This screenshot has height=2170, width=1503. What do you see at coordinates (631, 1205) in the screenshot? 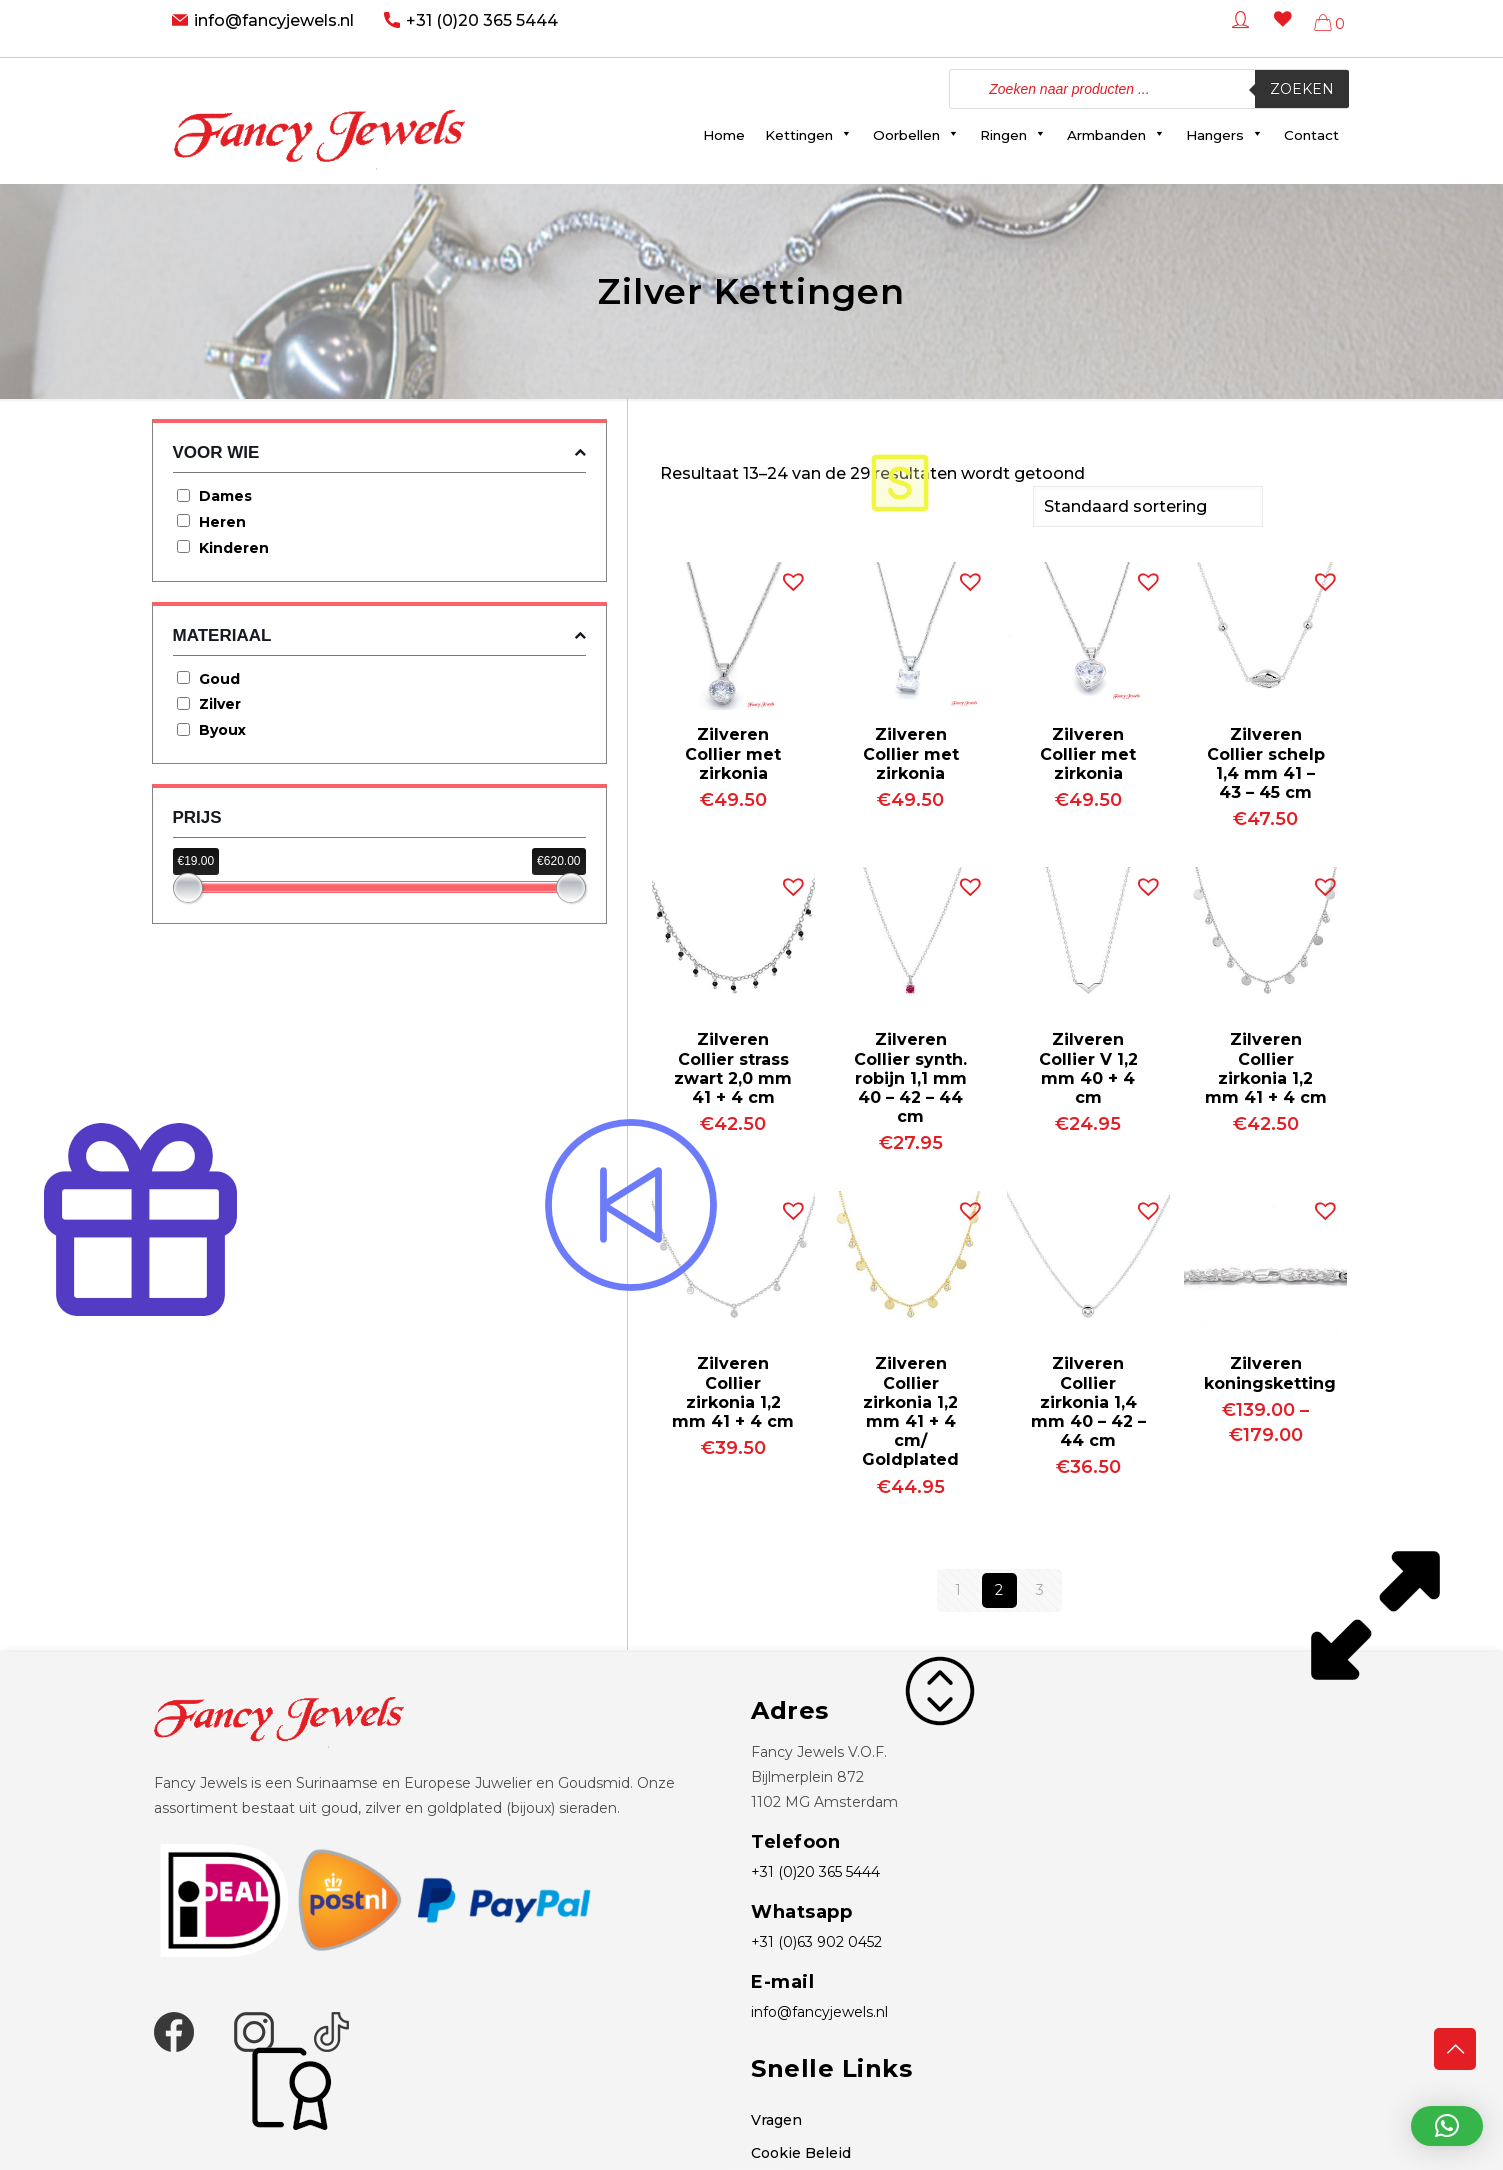
I see `skip to previous track` at bounding box center [631, 1205].